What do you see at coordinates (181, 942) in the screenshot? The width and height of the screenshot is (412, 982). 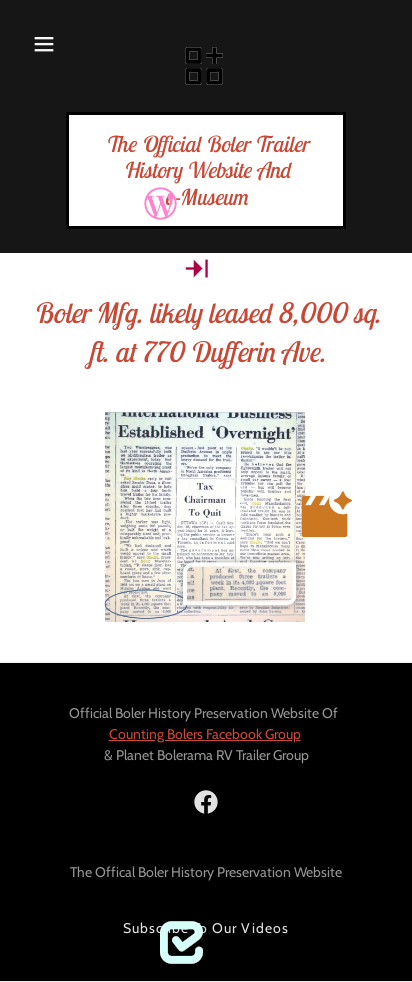 I see `checkmarx company logo` at bounding box center [181, 942].